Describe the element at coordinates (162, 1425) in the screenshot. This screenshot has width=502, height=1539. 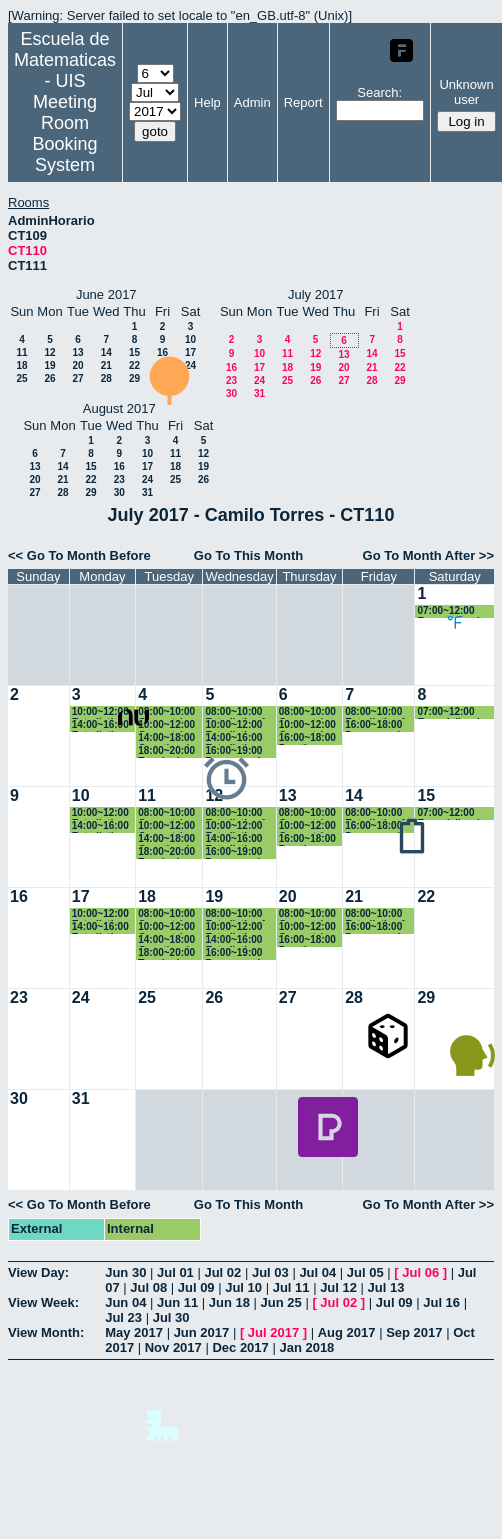
I see `access measurement or ruler tool` at that location.